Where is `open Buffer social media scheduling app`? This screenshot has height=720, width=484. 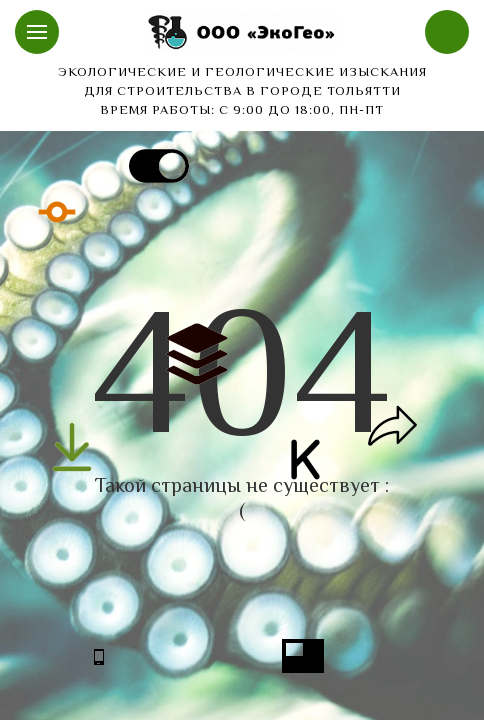 open Buffer social media scheduling app is located at coordinates (197, 354).